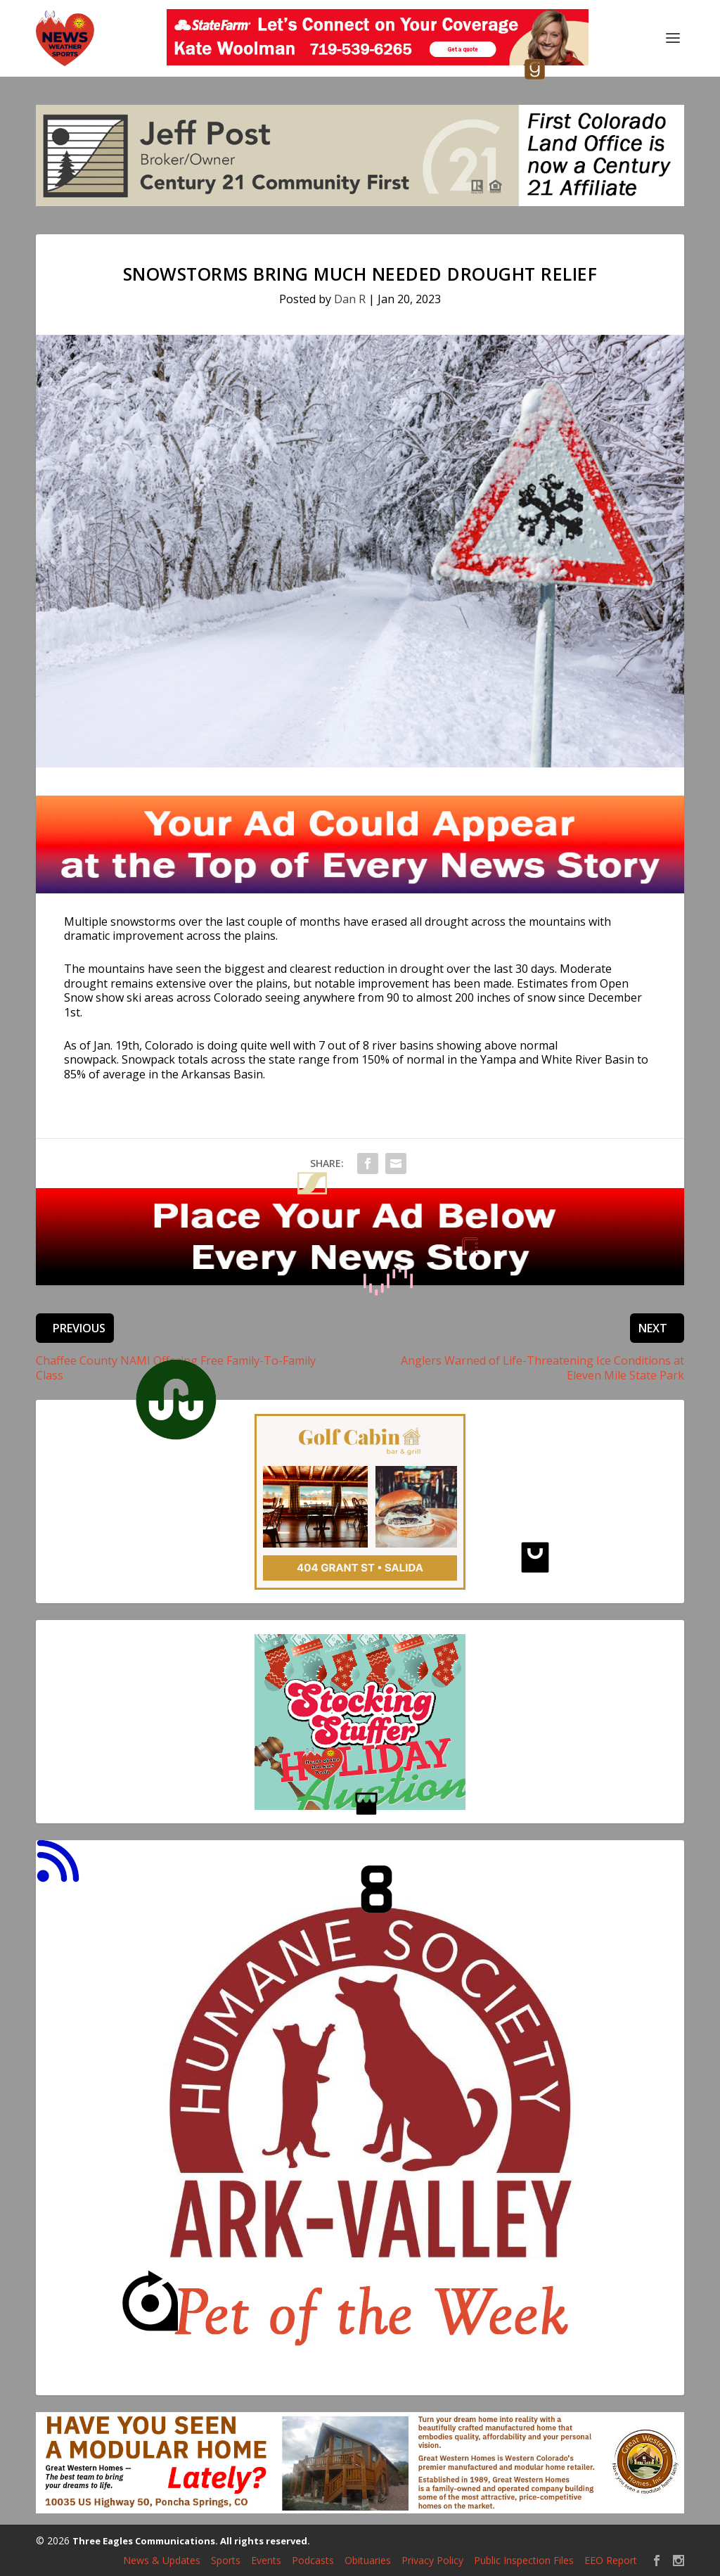 This screenshot has height=2576, width=720. Describe the element at coordinates (534, 69) in the screenshot. I see `open the goodreads app` at that location.